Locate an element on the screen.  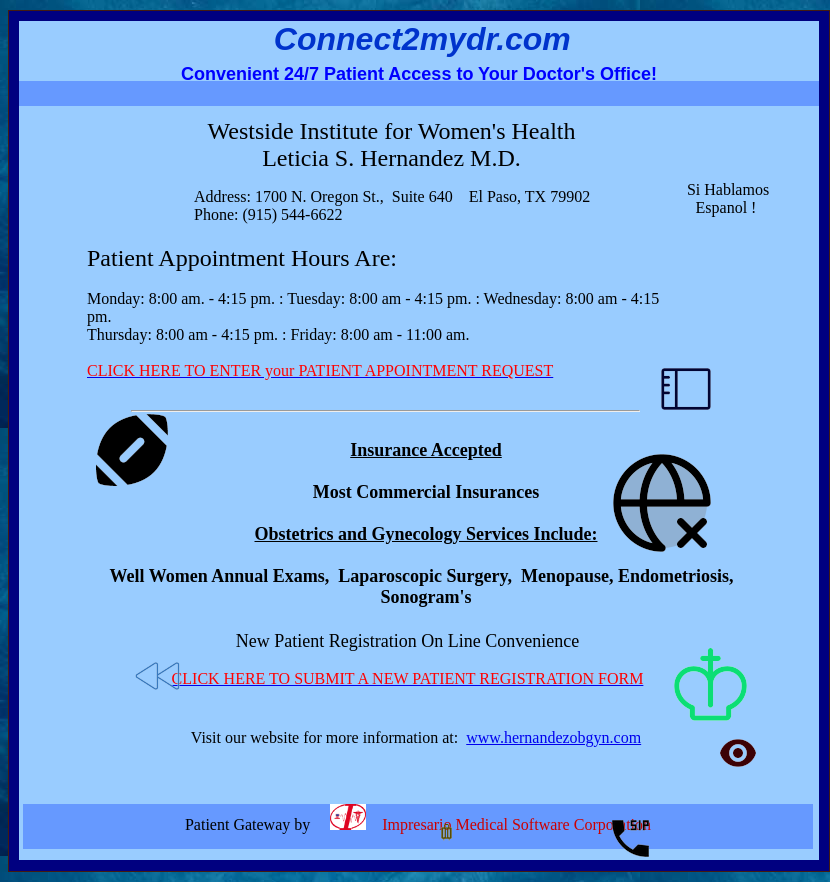
access sports or football content is located at coordinates (132, 450).